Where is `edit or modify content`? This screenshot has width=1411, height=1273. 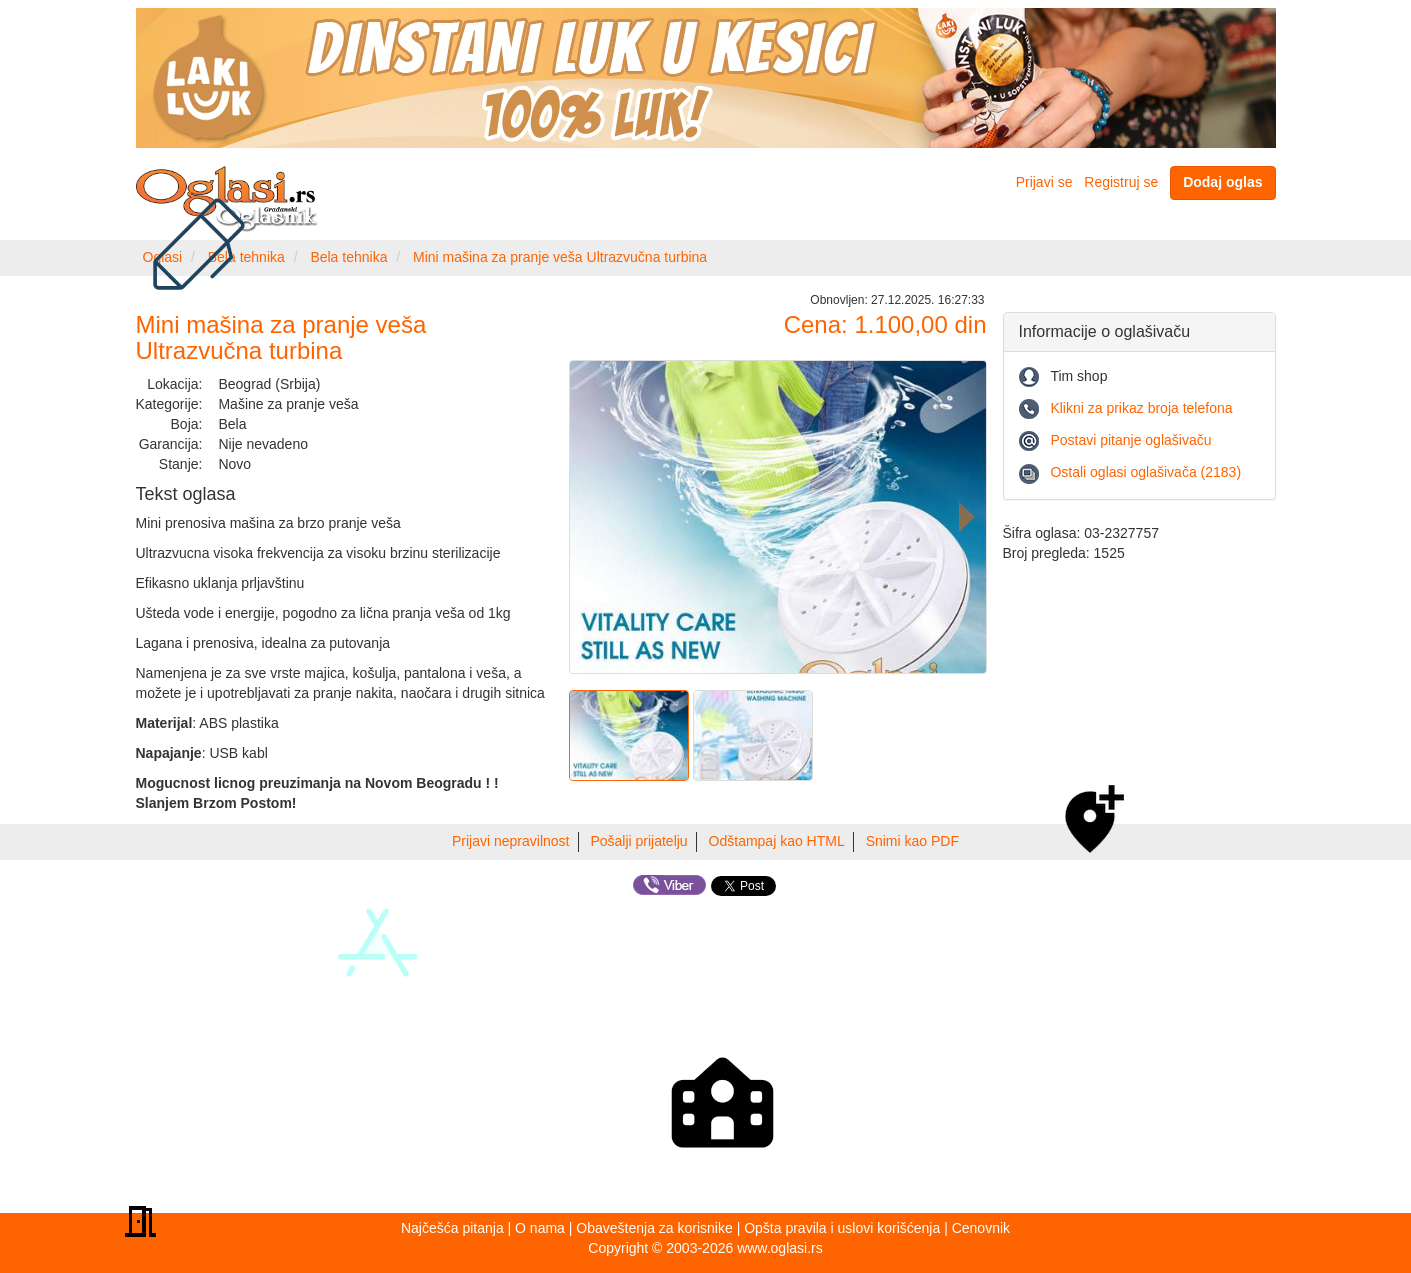
edit or modify content is located at coordinates (197, 246).